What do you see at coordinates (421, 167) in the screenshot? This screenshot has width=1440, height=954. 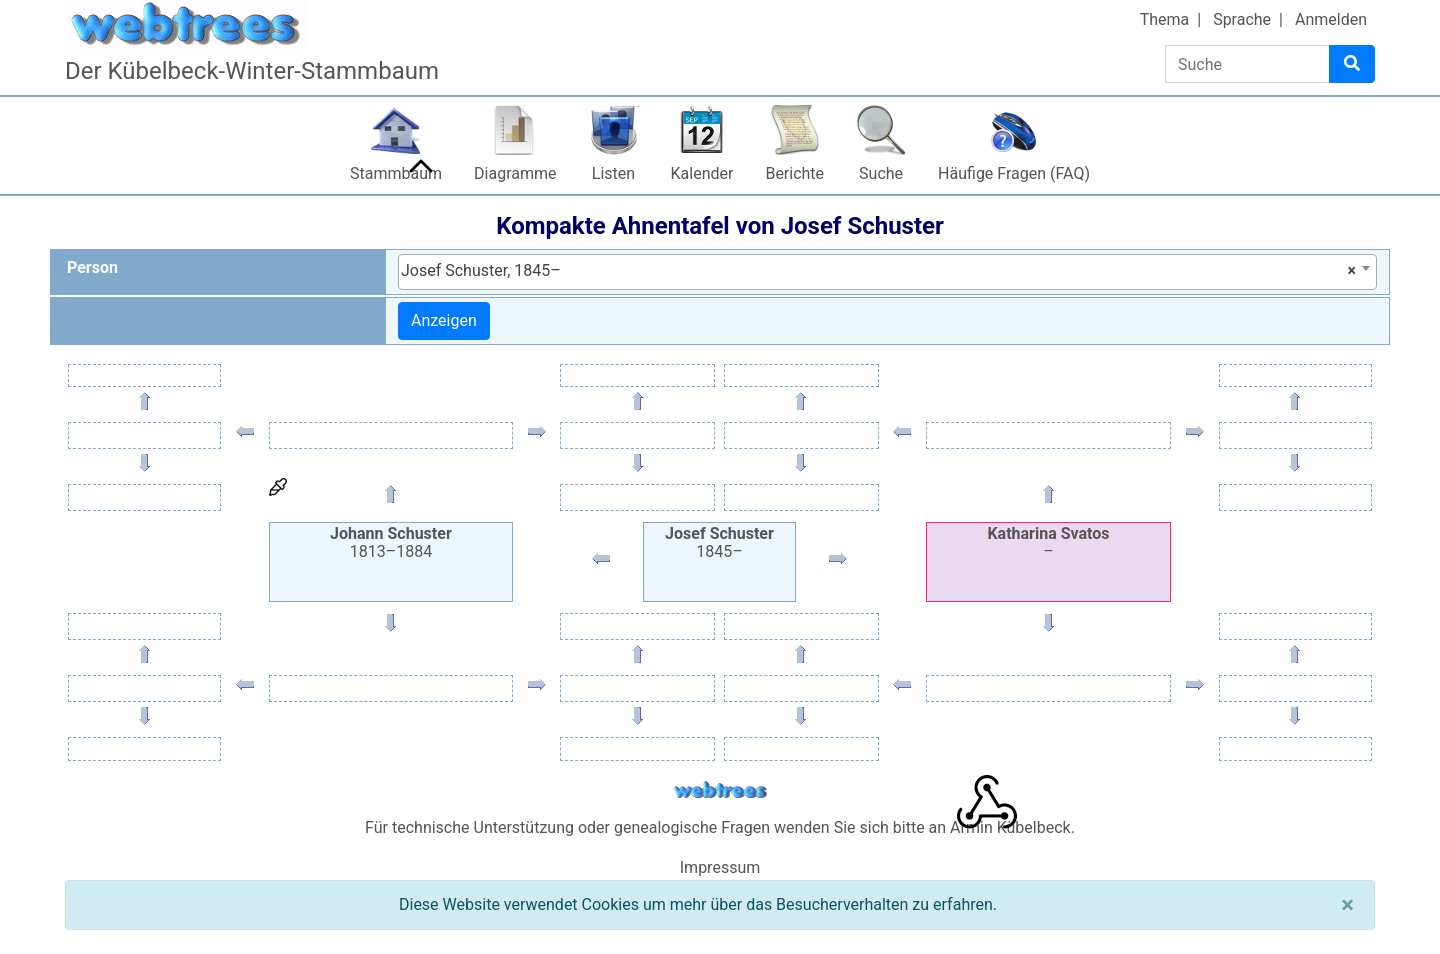 I see `collapse an expanded section` at bounding box center [421, 167].